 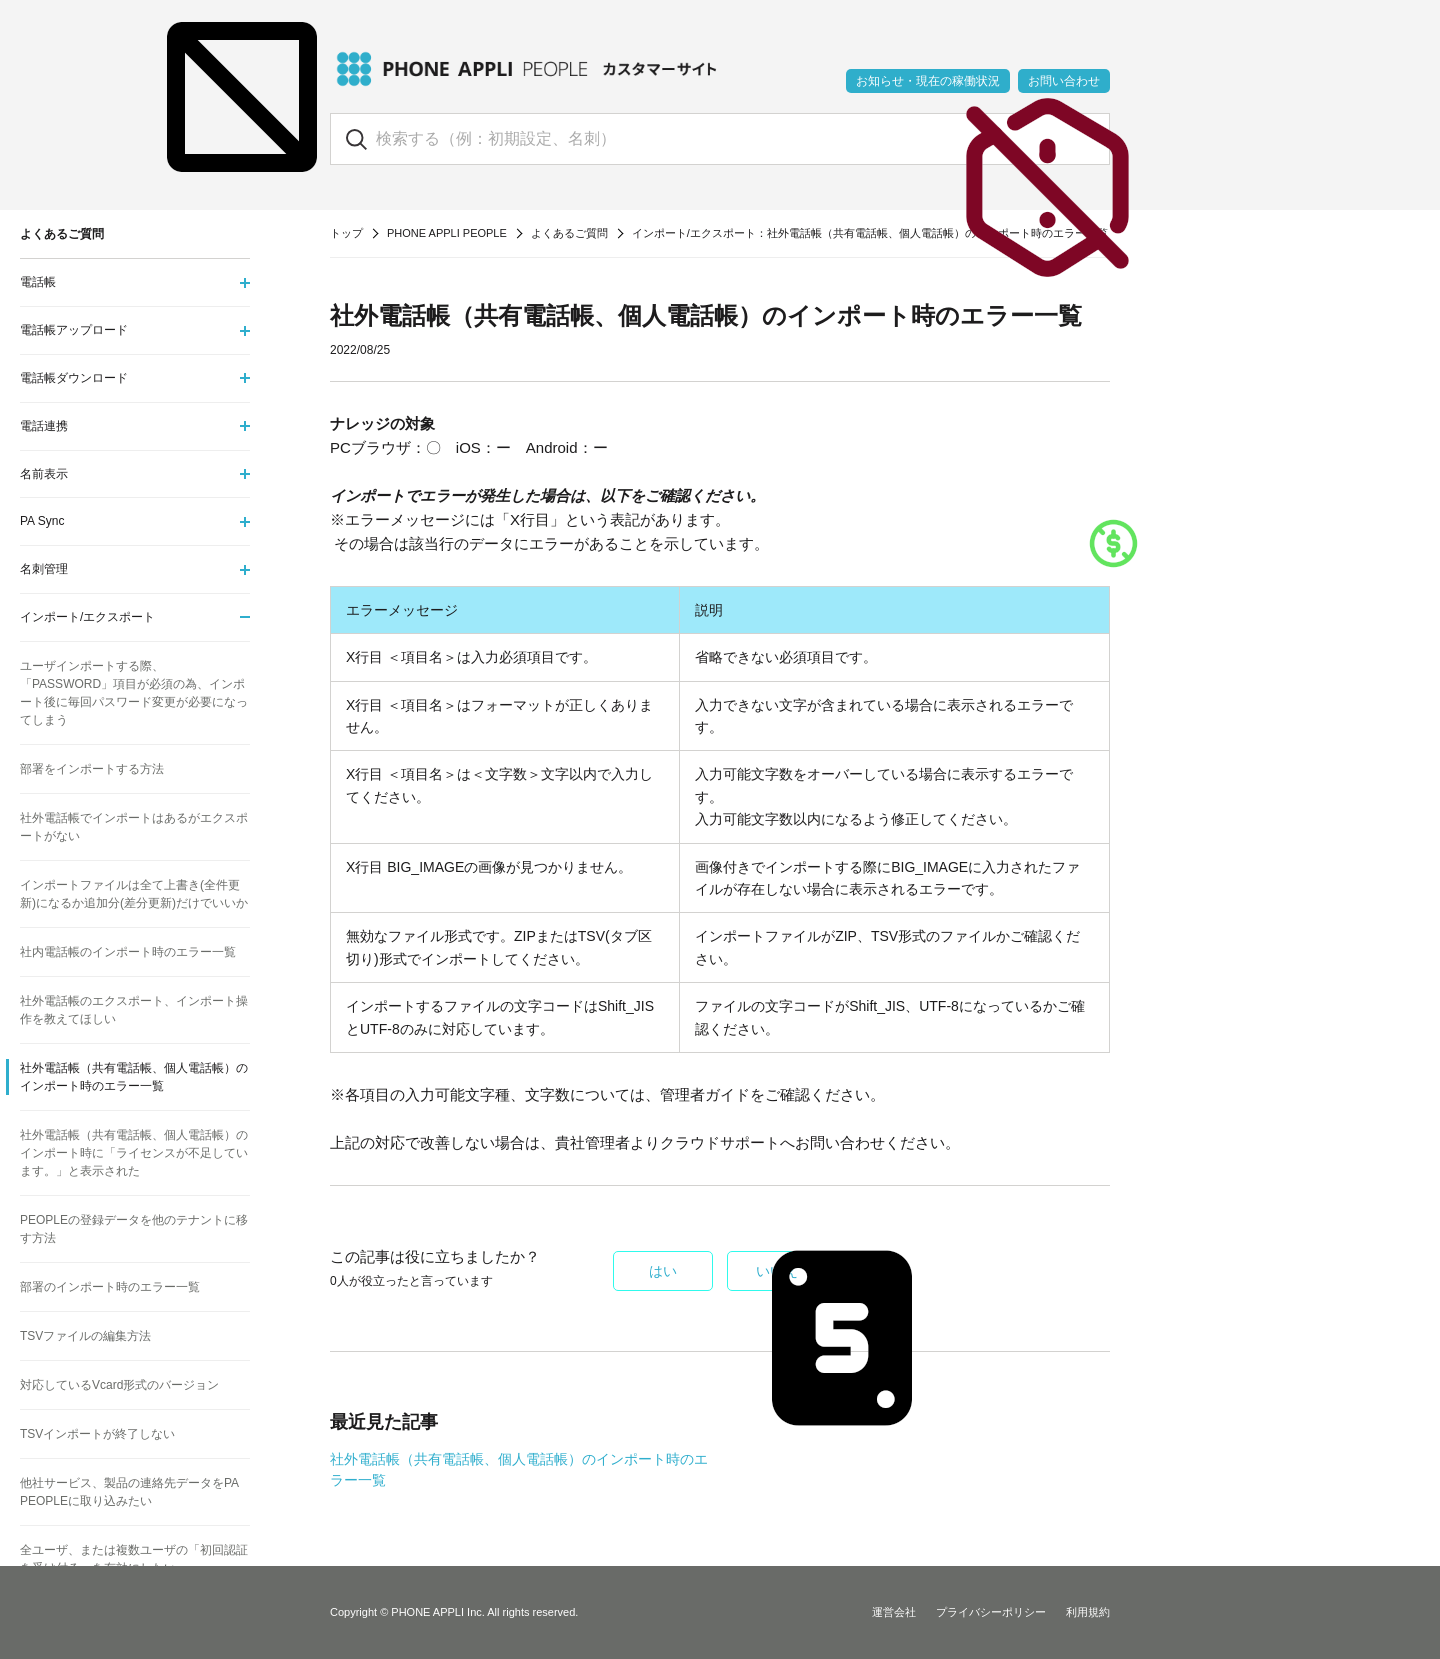 What do you see at coordinates (1113, 543) in the screenshot?
I see `indicates free or no-cost content` at bounding box center [1113, 543].